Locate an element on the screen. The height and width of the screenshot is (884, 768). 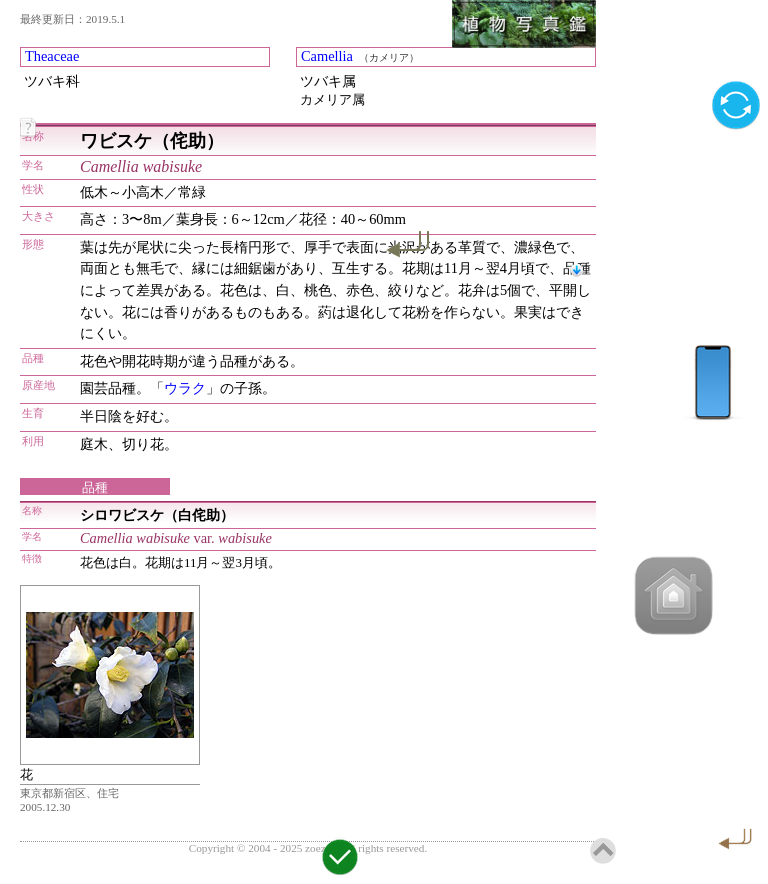
reply to all recipients in an email thread is located at coordinates (407, 241).